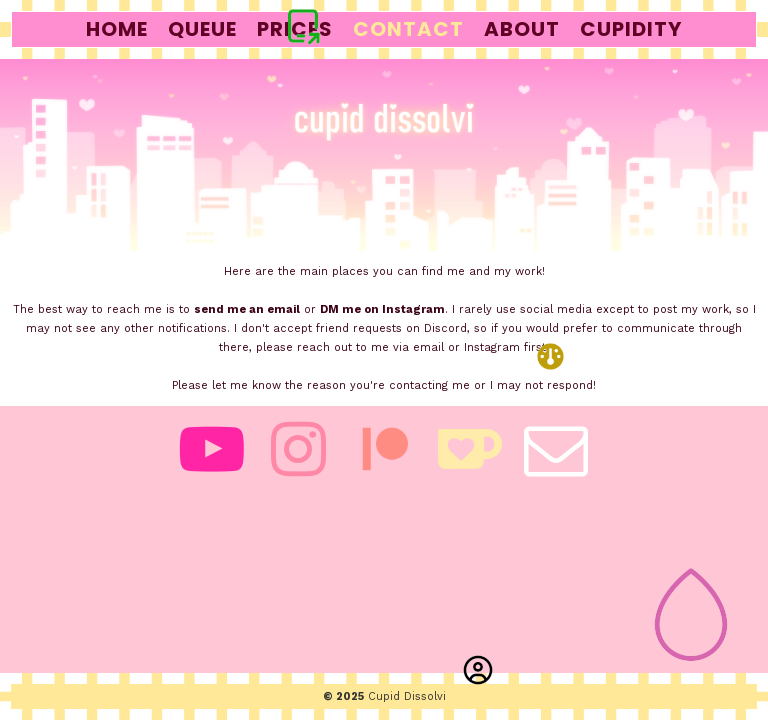 The width and height of the screenshot is (768, 720). What do you see at coordinates (303, 26) in the screenshot?
I see `share content from iPad` at bounding box center [303, 26].